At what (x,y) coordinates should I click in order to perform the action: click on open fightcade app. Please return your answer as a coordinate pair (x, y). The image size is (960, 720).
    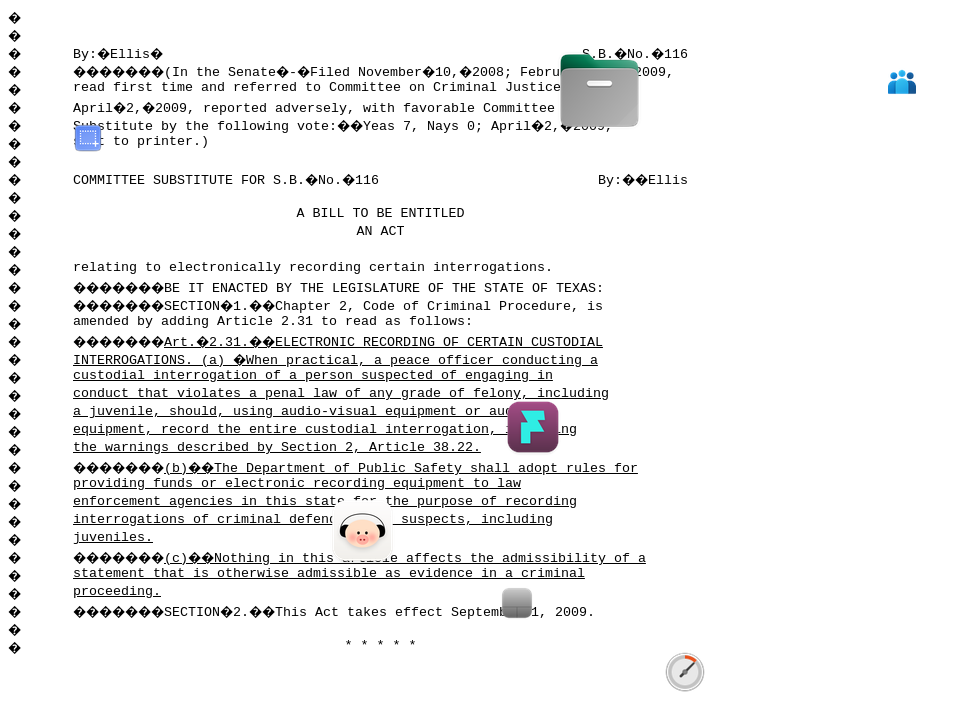
    Looking at the image, I should click on (533, 427).